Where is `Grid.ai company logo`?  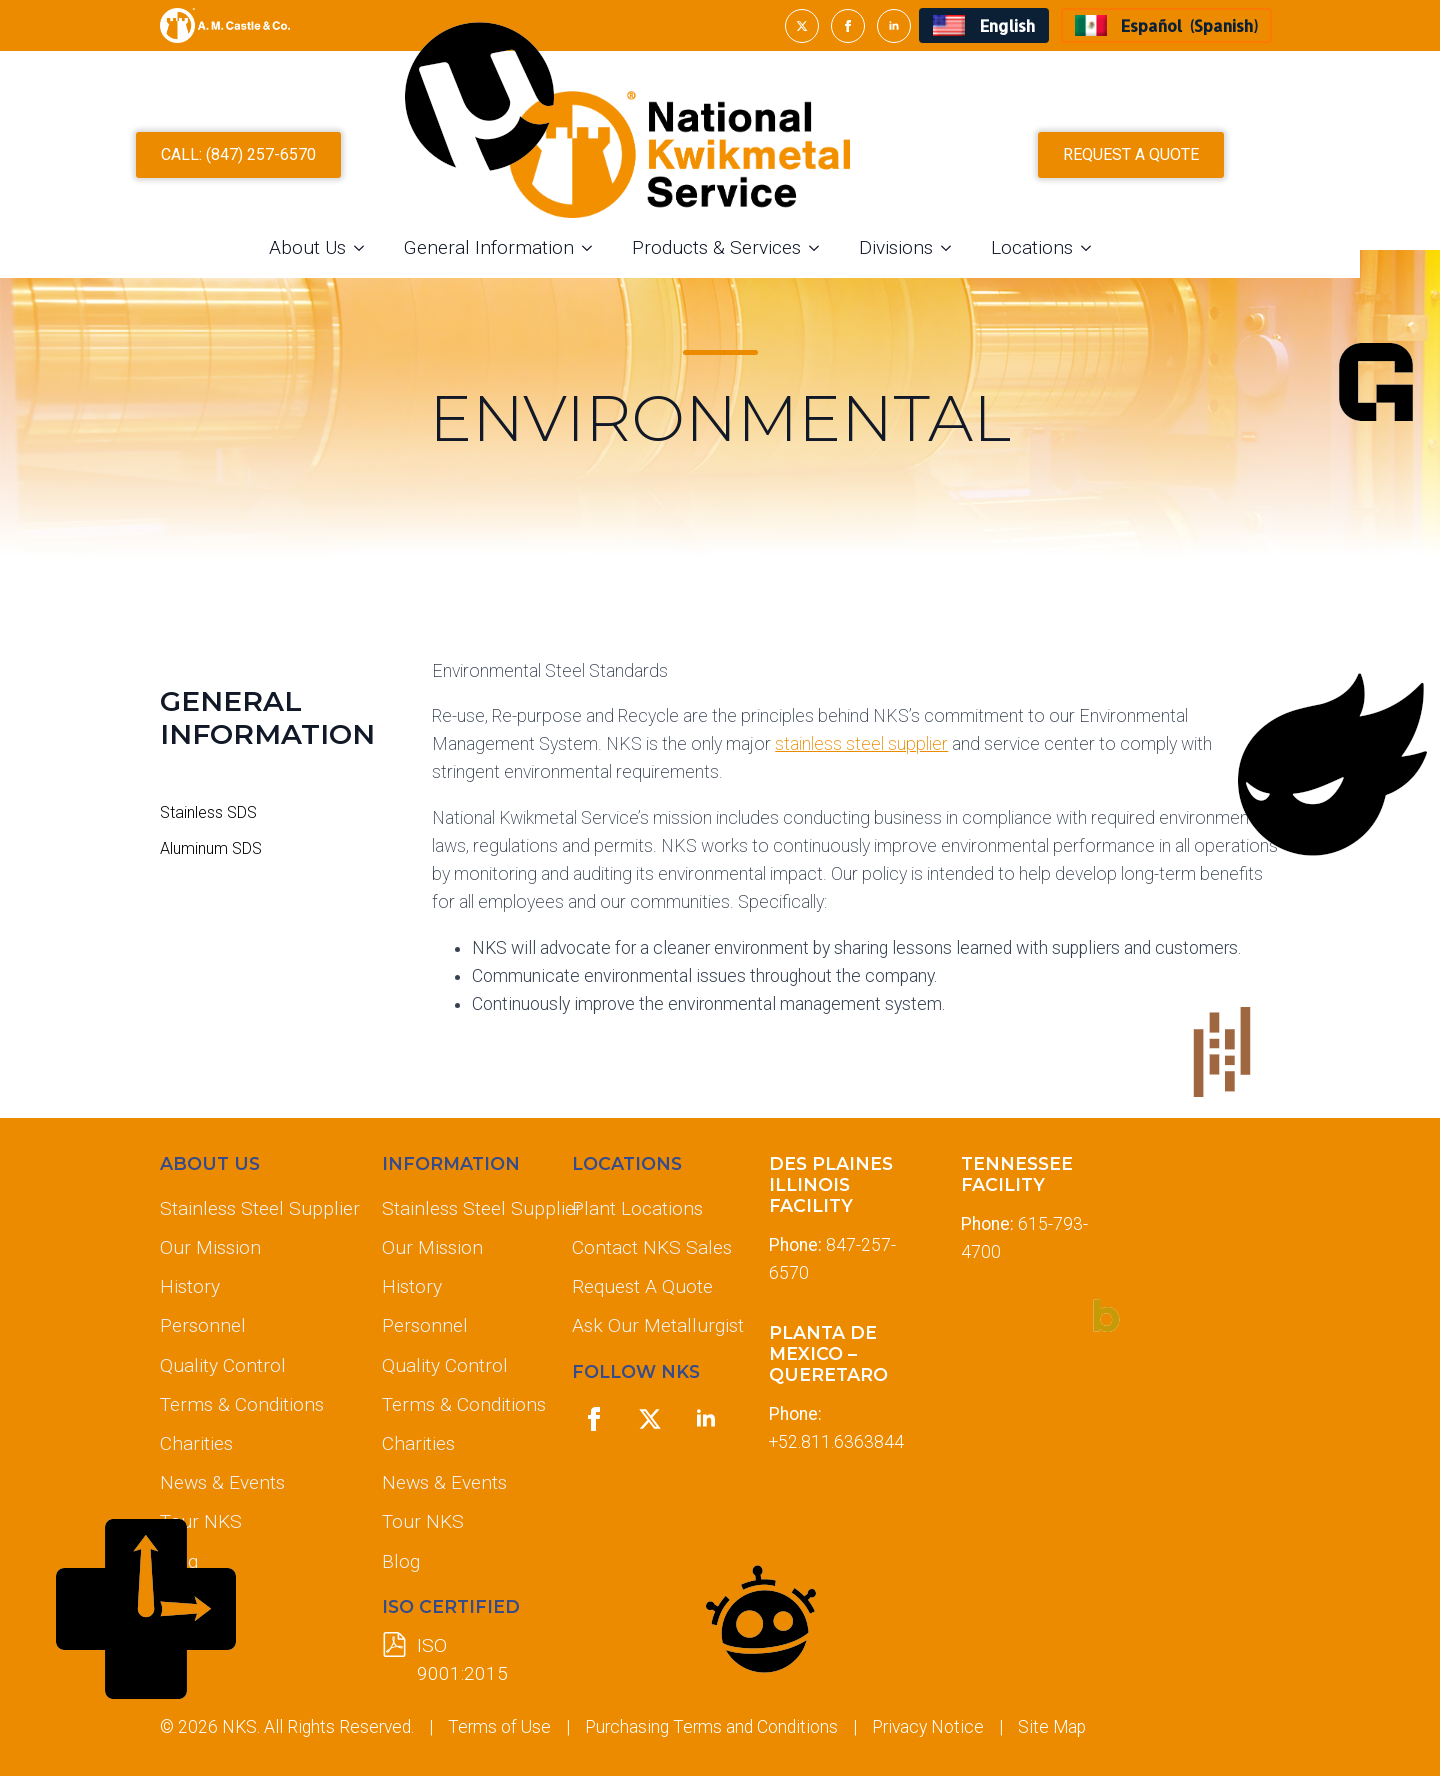
Grid.ai company logo is located at coordinates (1376, 382).